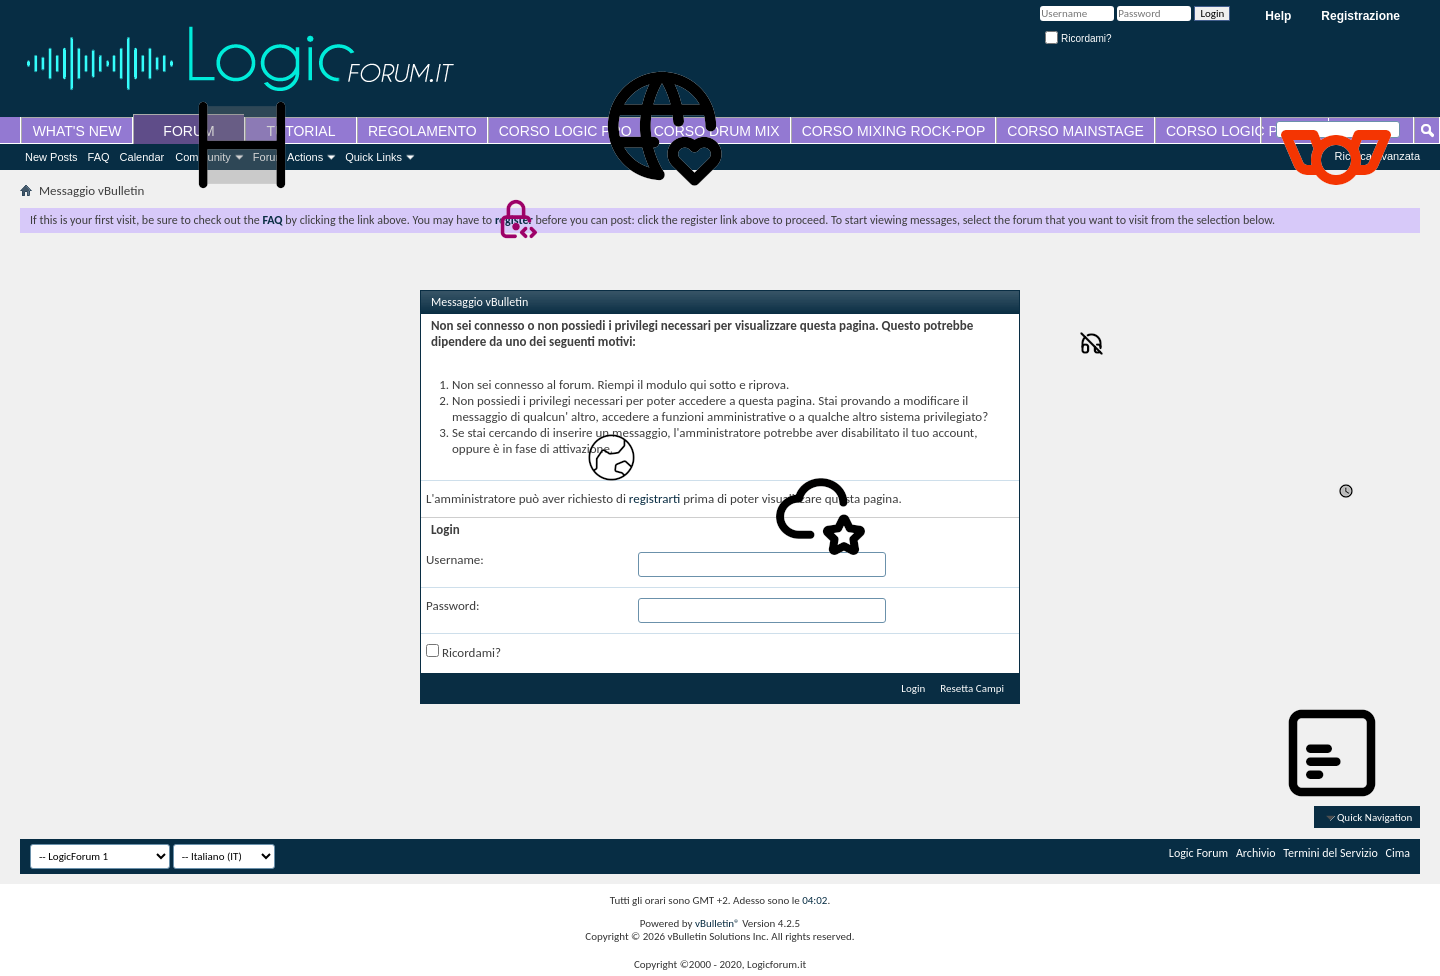 The image size is (1440, 976). I want to click on view achievements or honors, so click(1336, 155).